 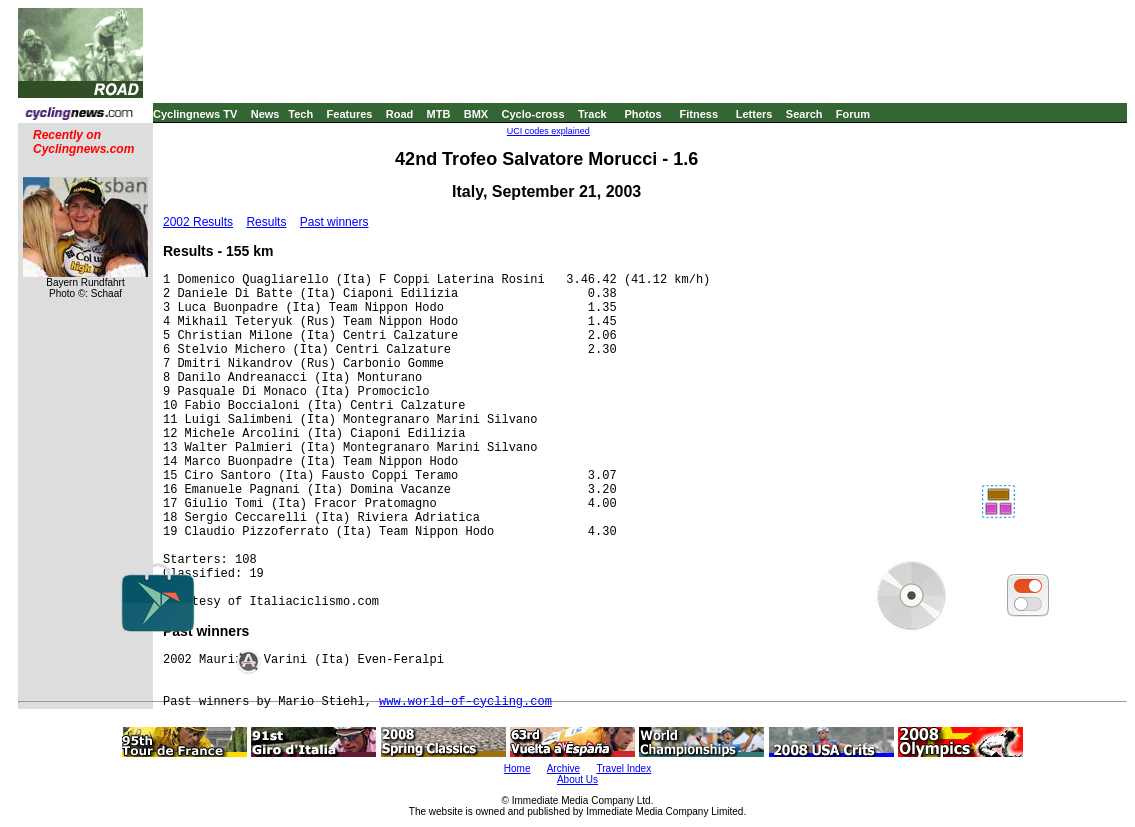 What do you see at coordinates (248, 661) in the screenshot?
I see `check for available software updates` at bounding box center [248, 661].